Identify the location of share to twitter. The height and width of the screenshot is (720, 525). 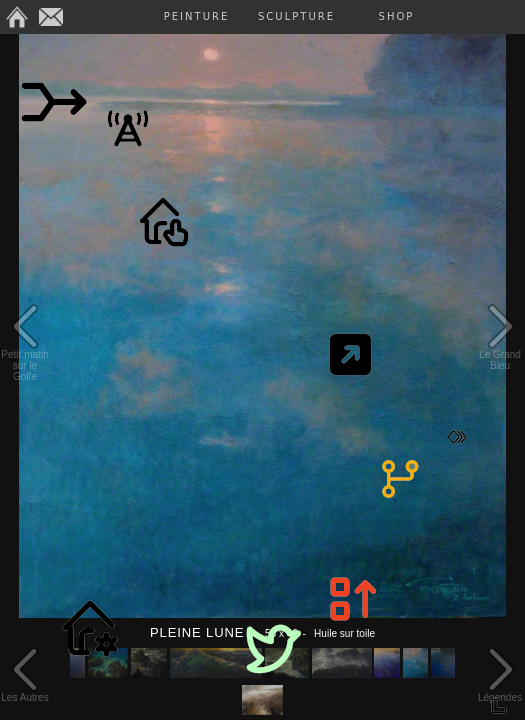
(271, 647).